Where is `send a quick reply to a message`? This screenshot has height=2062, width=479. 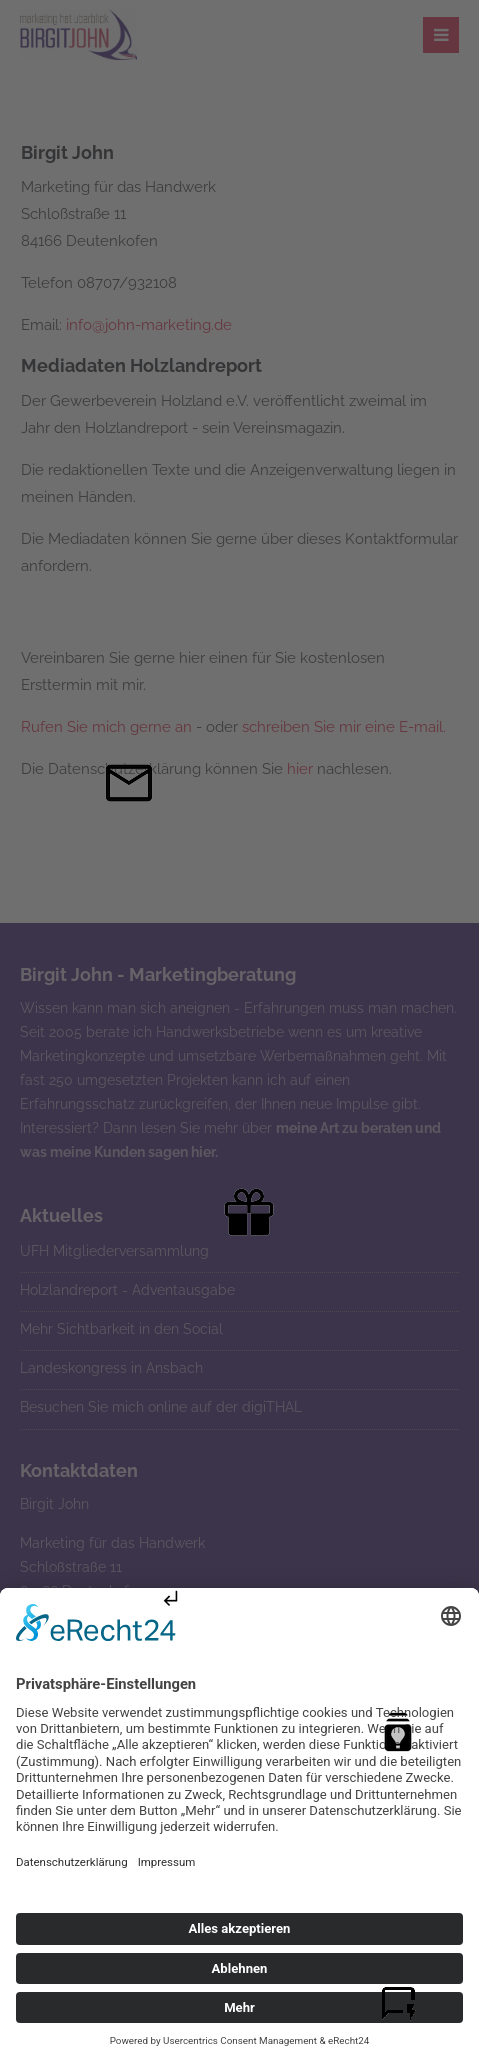 send a quick reply to a message is located at coordinates (398, 2003).